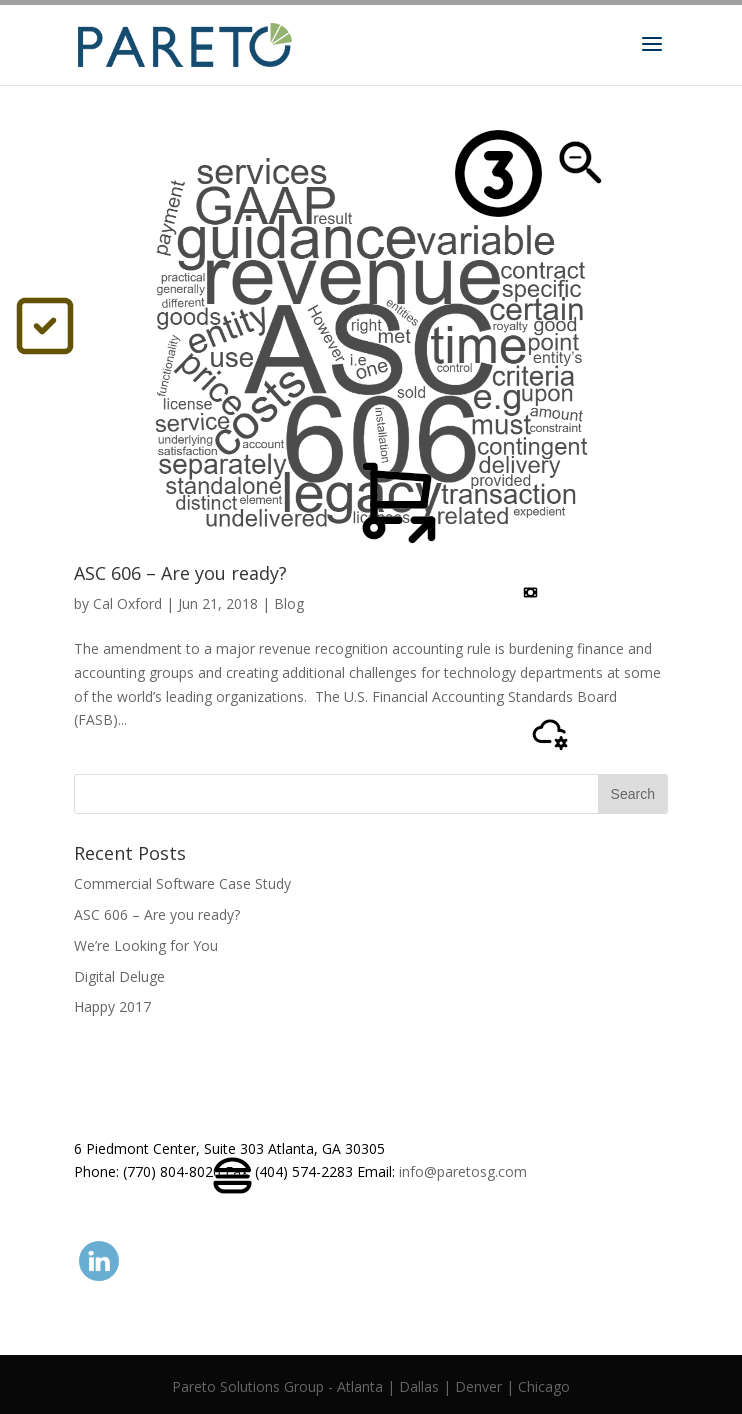  I want to click on share your shopping cart with others, so click(397, 501).